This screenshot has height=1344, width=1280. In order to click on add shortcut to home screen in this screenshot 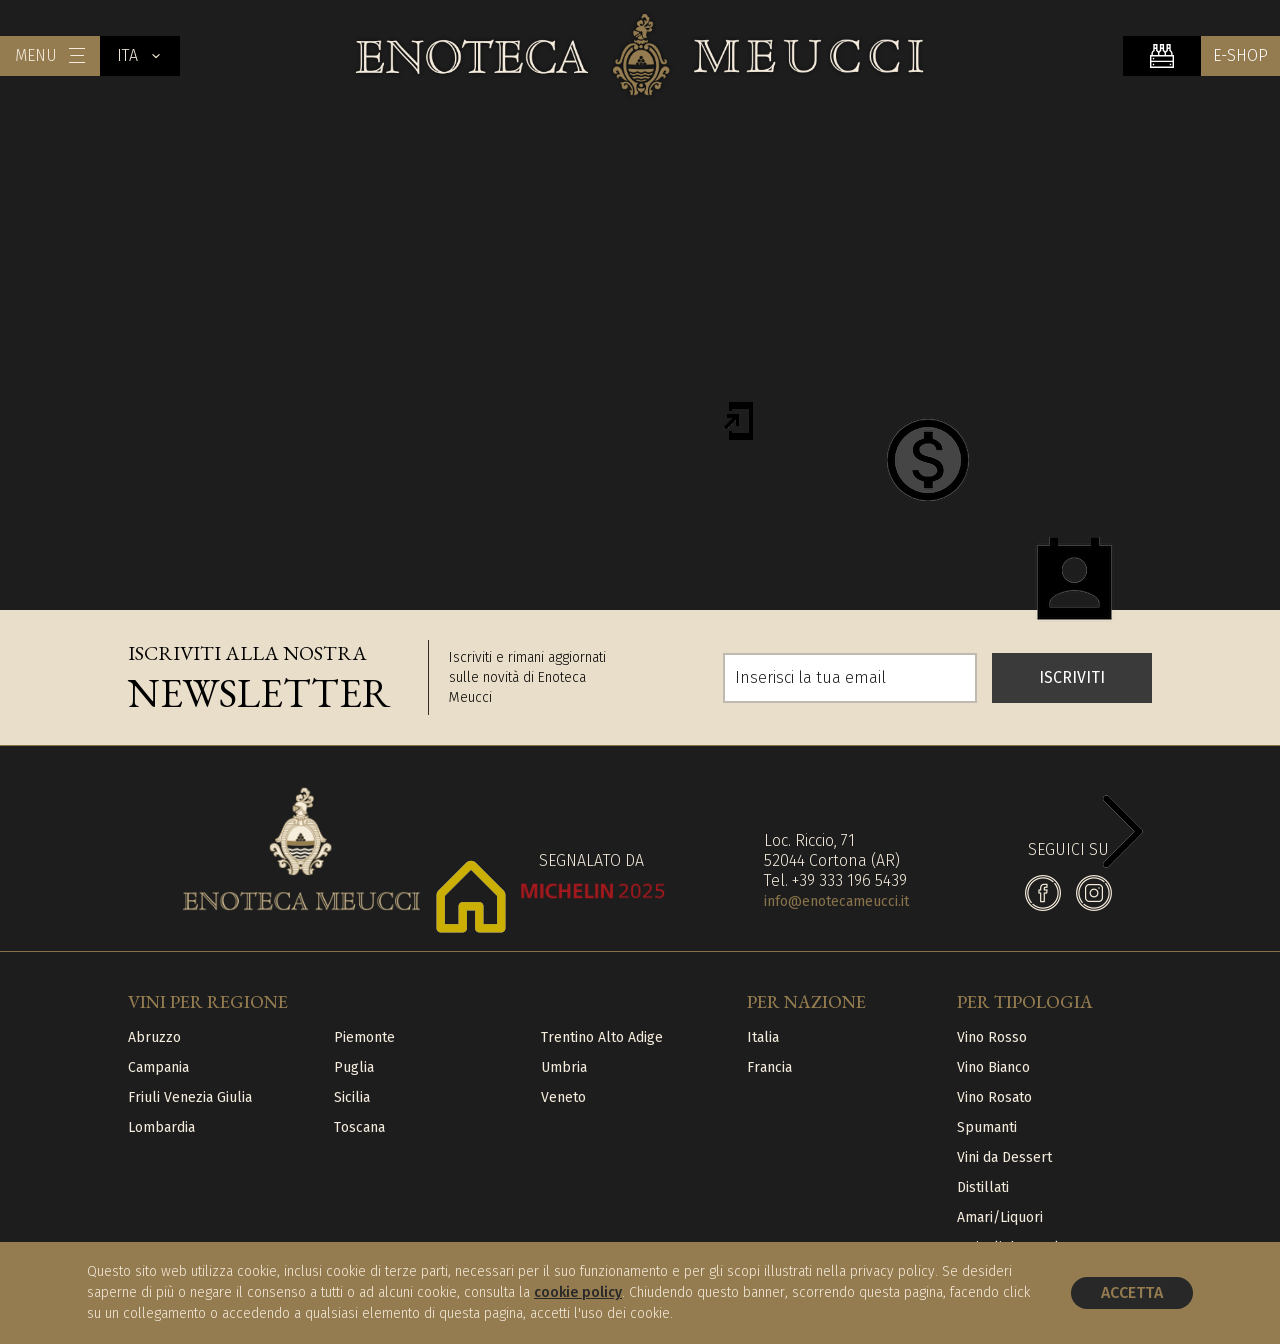, I will do `click(739, 421)`.